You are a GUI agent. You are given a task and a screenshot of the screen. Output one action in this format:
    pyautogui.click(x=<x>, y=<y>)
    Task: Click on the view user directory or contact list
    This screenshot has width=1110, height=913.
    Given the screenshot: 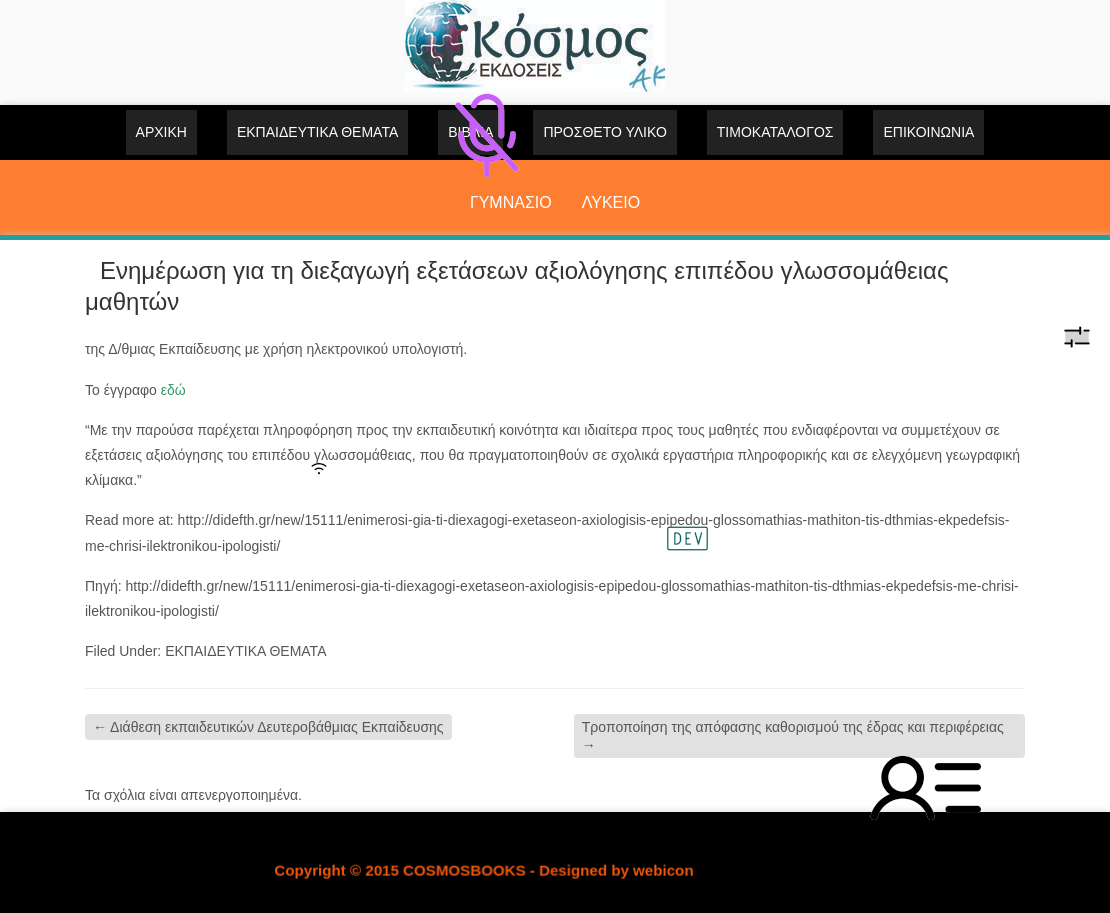 What is the action you would take?
    pyautogui.click(x=924, y=788)
    